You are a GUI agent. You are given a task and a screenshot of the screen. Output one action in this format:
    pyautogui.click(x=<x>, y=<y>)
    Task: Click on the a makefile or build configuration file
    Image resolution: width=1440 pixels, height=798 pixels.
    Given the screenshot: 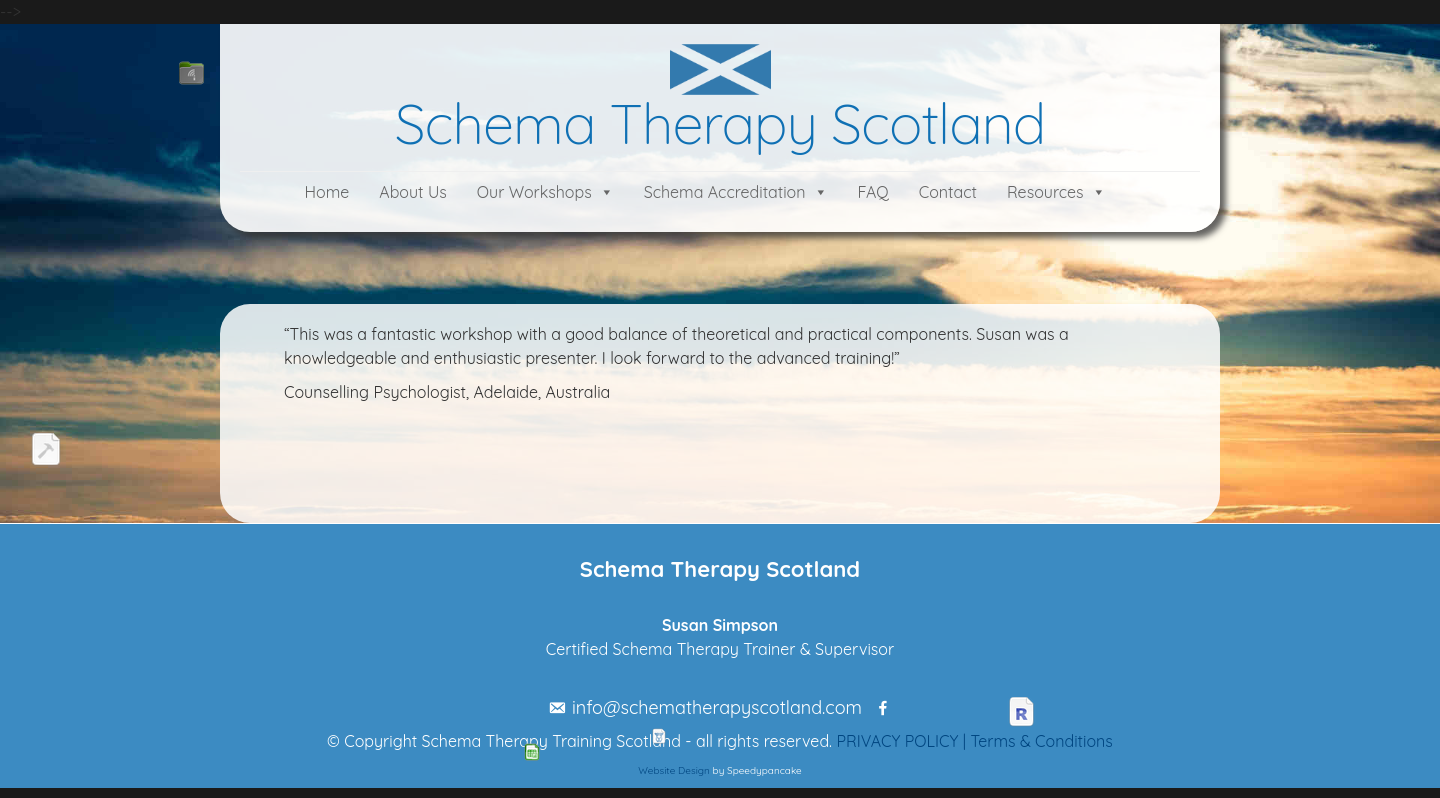 What is the action you would take?
    pyautogui.click(x=46, y=449)
    